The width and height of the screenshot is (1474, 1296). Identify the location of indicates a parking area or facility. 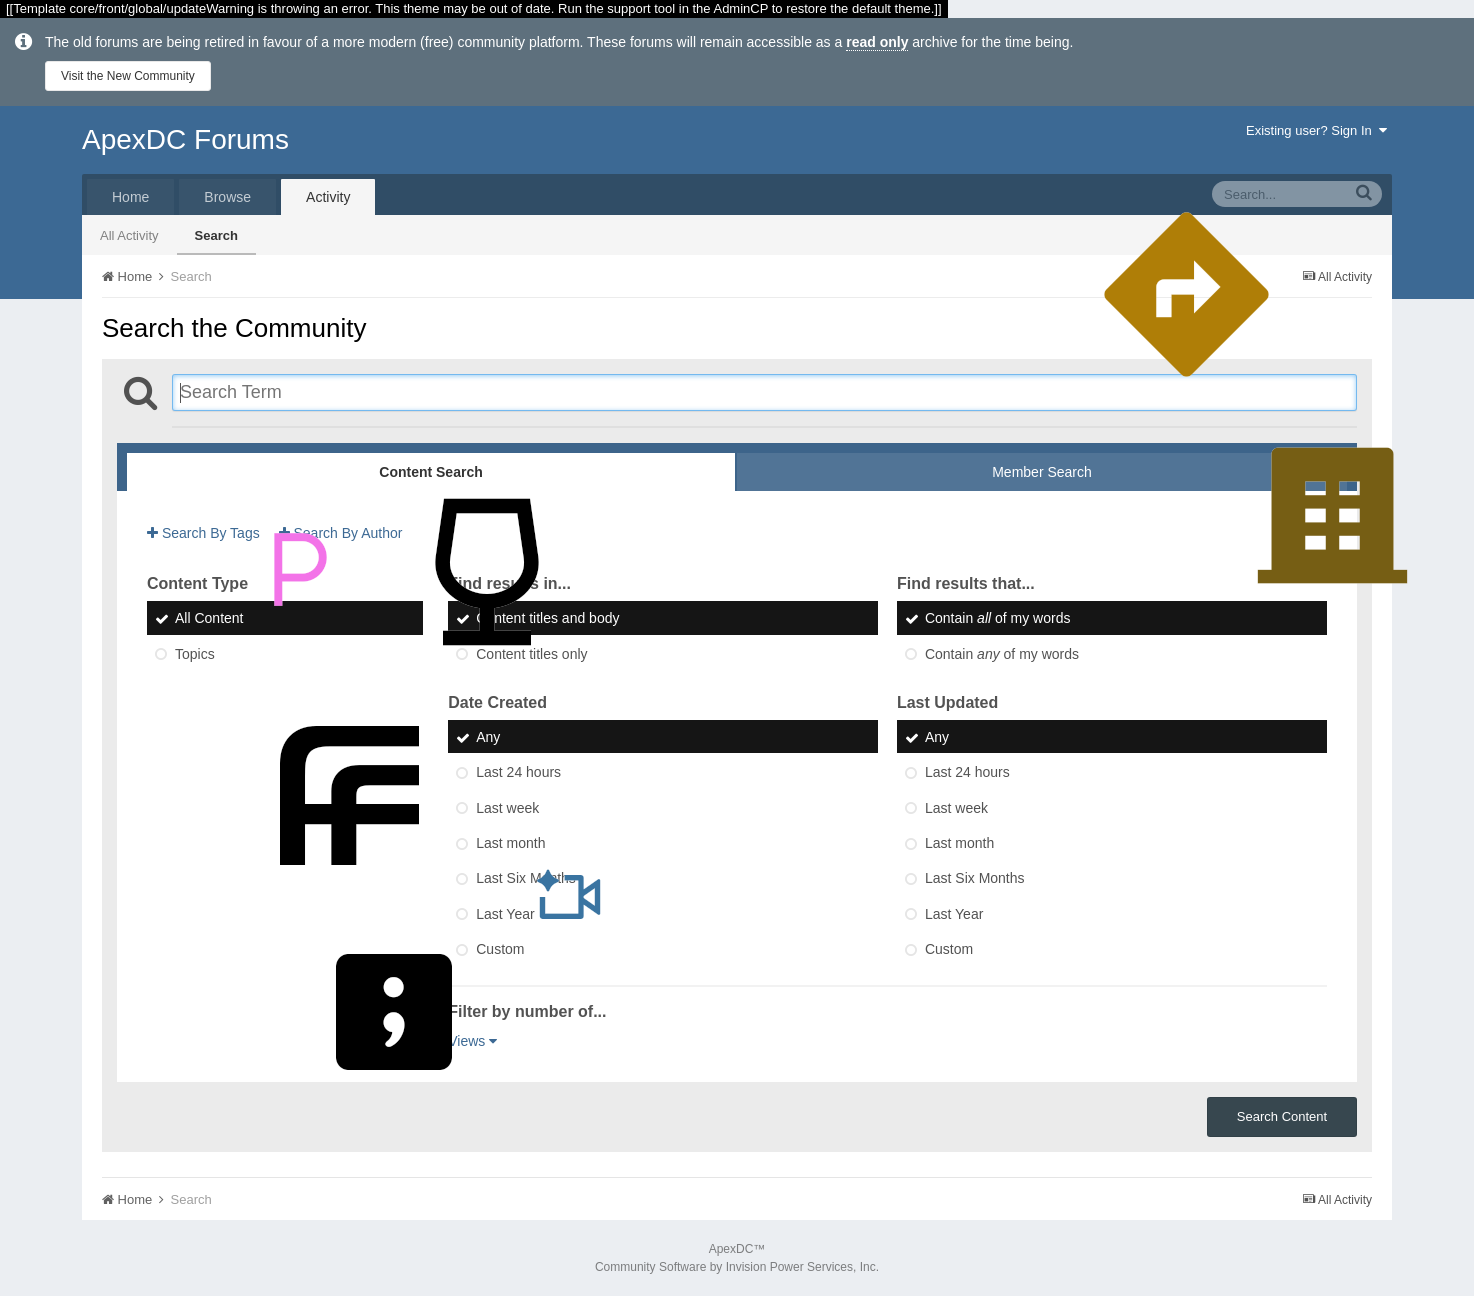
(298, 569).